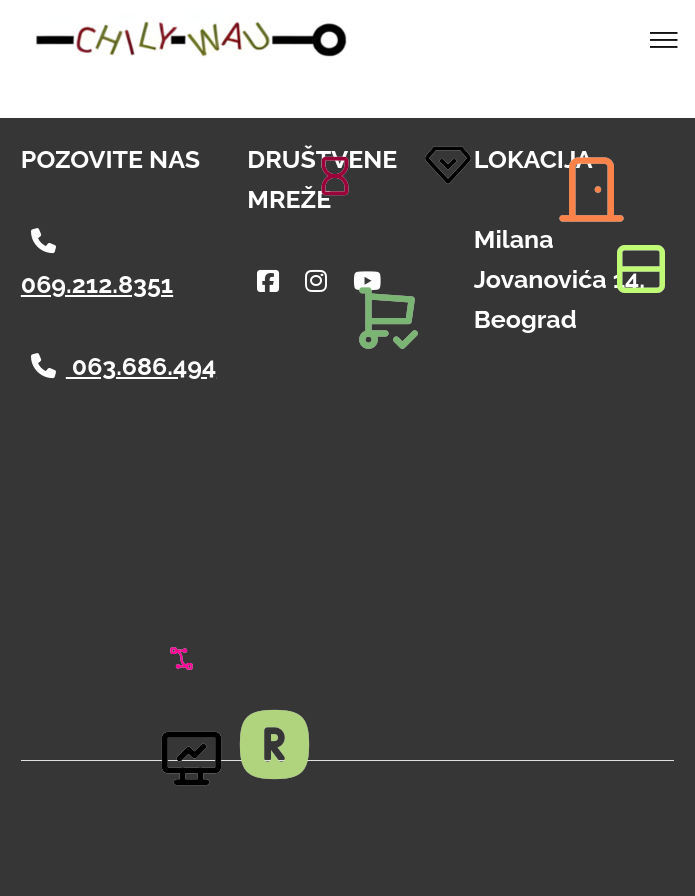 Image resolution: width=695 pixels, height=896 pixels. Describe the element at coordinates (181, 658) in the screenshot. I see `edit bezier curve handles` at that location.